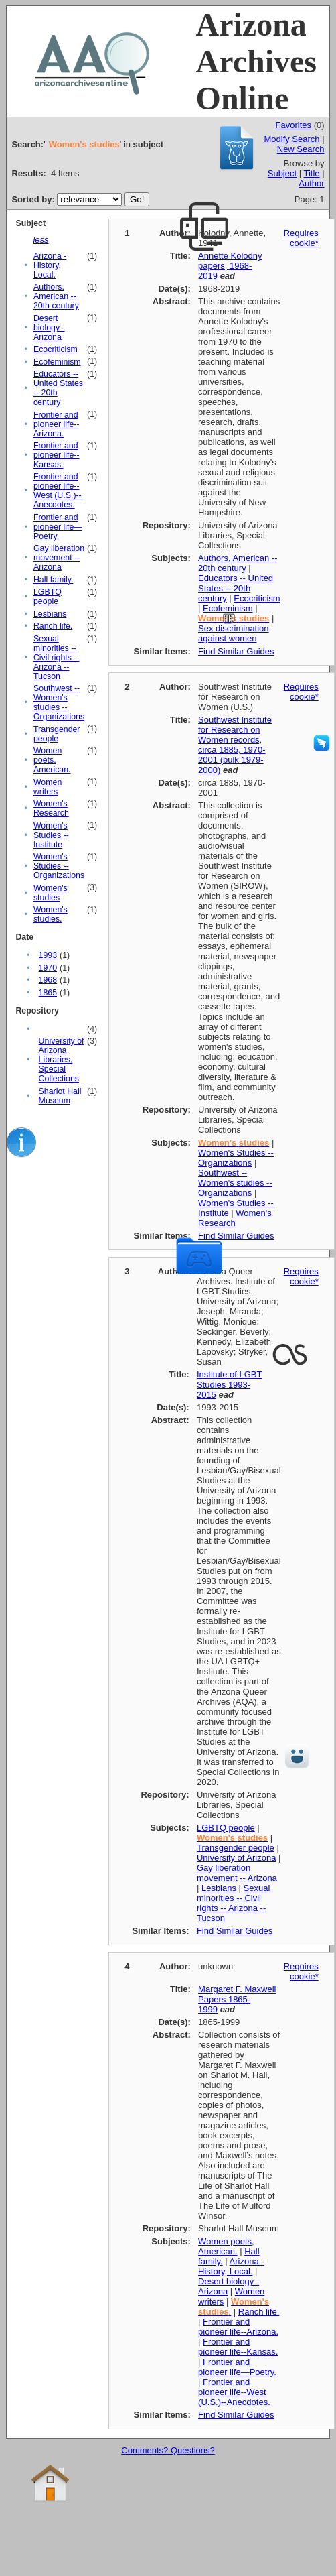 Image resolution: width=336 pixels, height=2576 pixels. What do you see at coordinates (199, 1255) in the screenshot?
I see `open your games folder` at bounding box center [199, 1255].